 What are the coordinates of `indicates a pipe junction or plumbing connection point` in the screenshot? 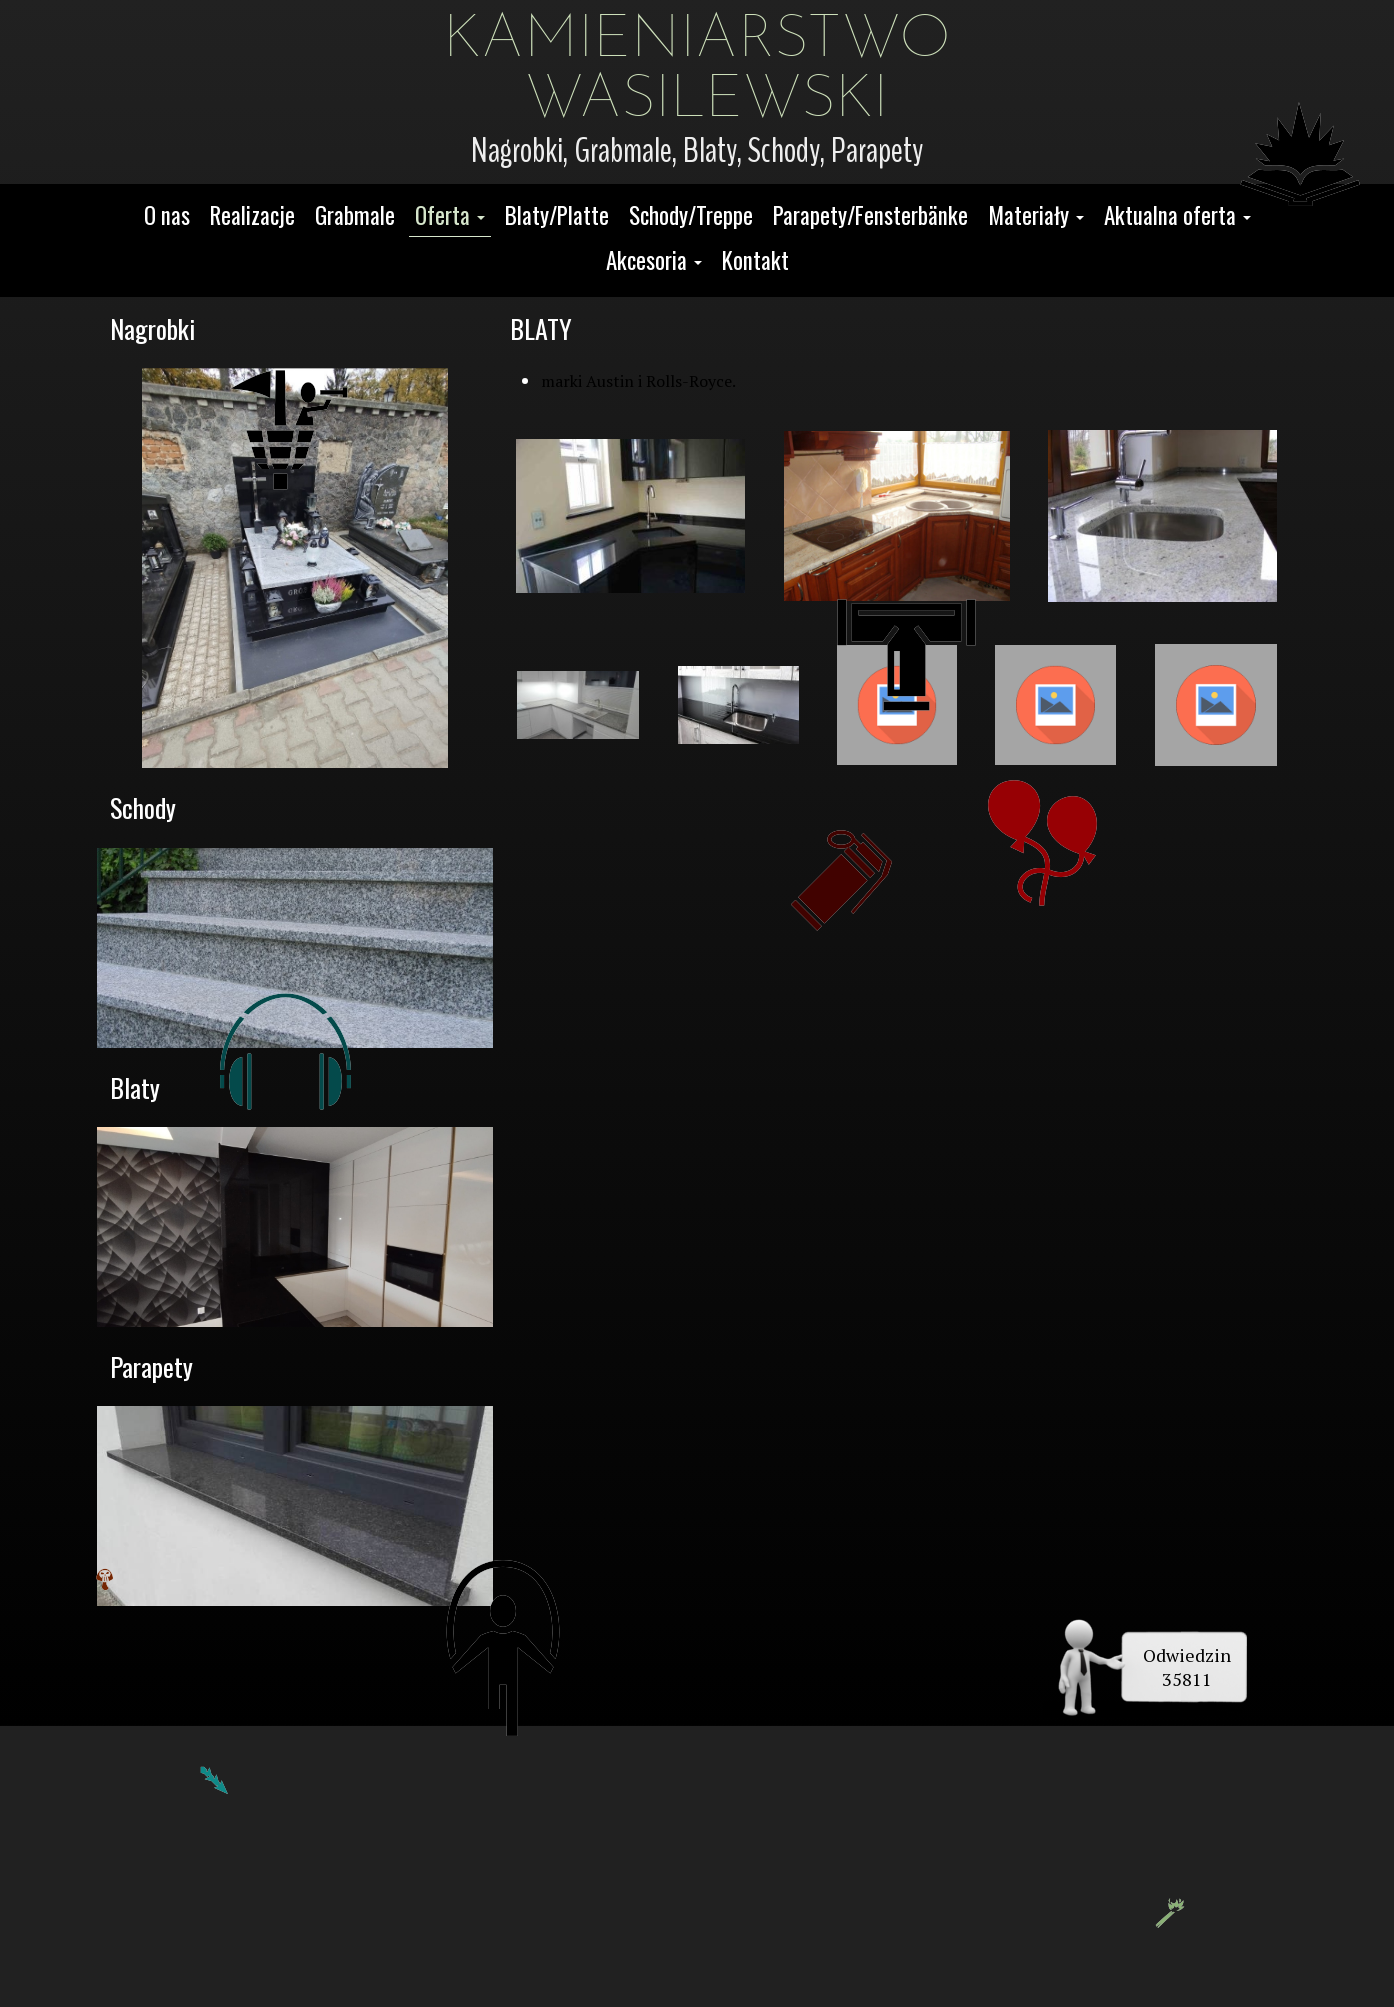 It's located at (906, 641).